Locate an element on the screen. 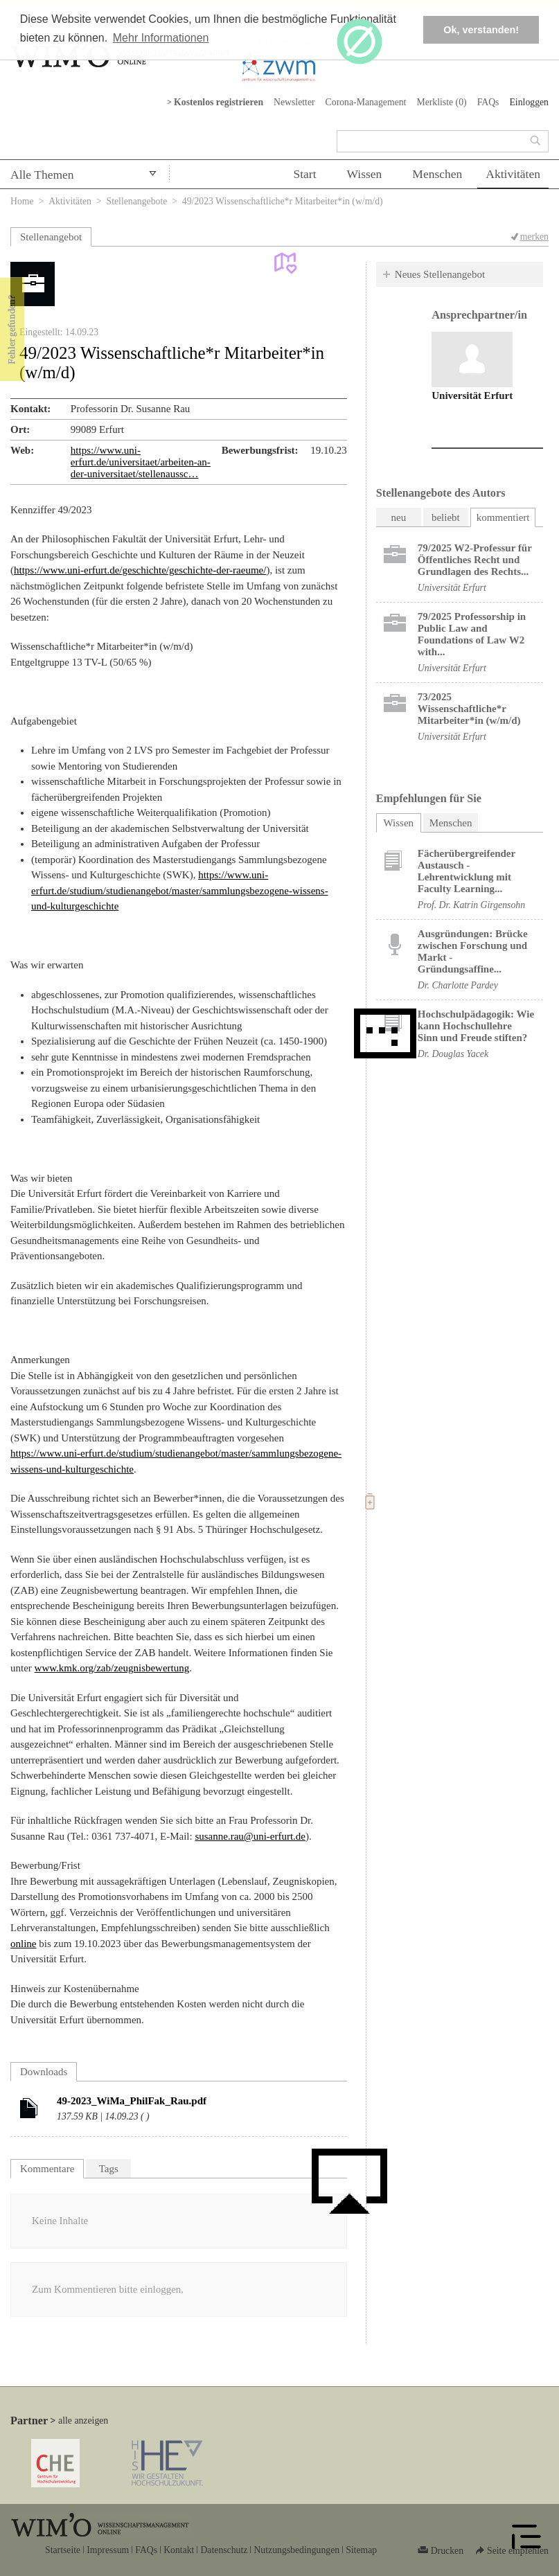 Image resolution: width=559 pixels, height=2576 pixels. view favorite locations on map is located at coordinates (285, 262).